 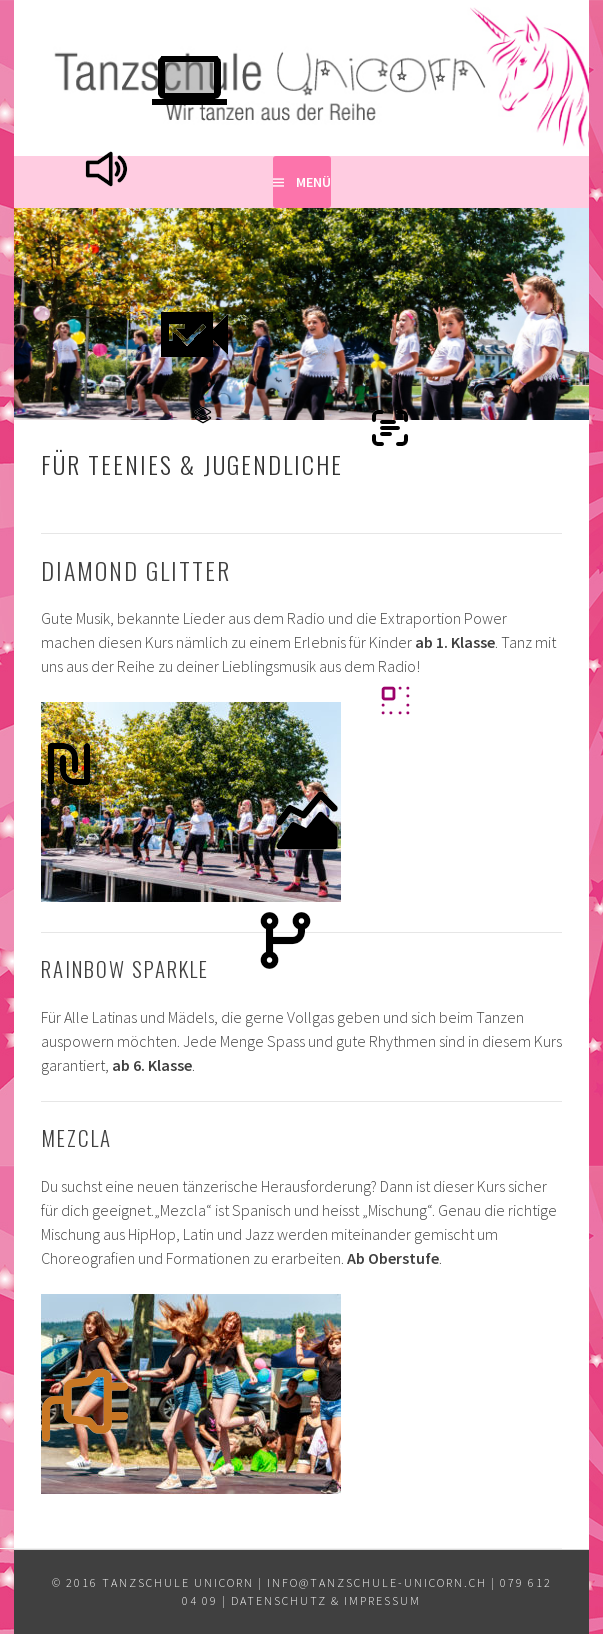 I want to click on switch to laptop or desktop view, so click(x=189, y=80).